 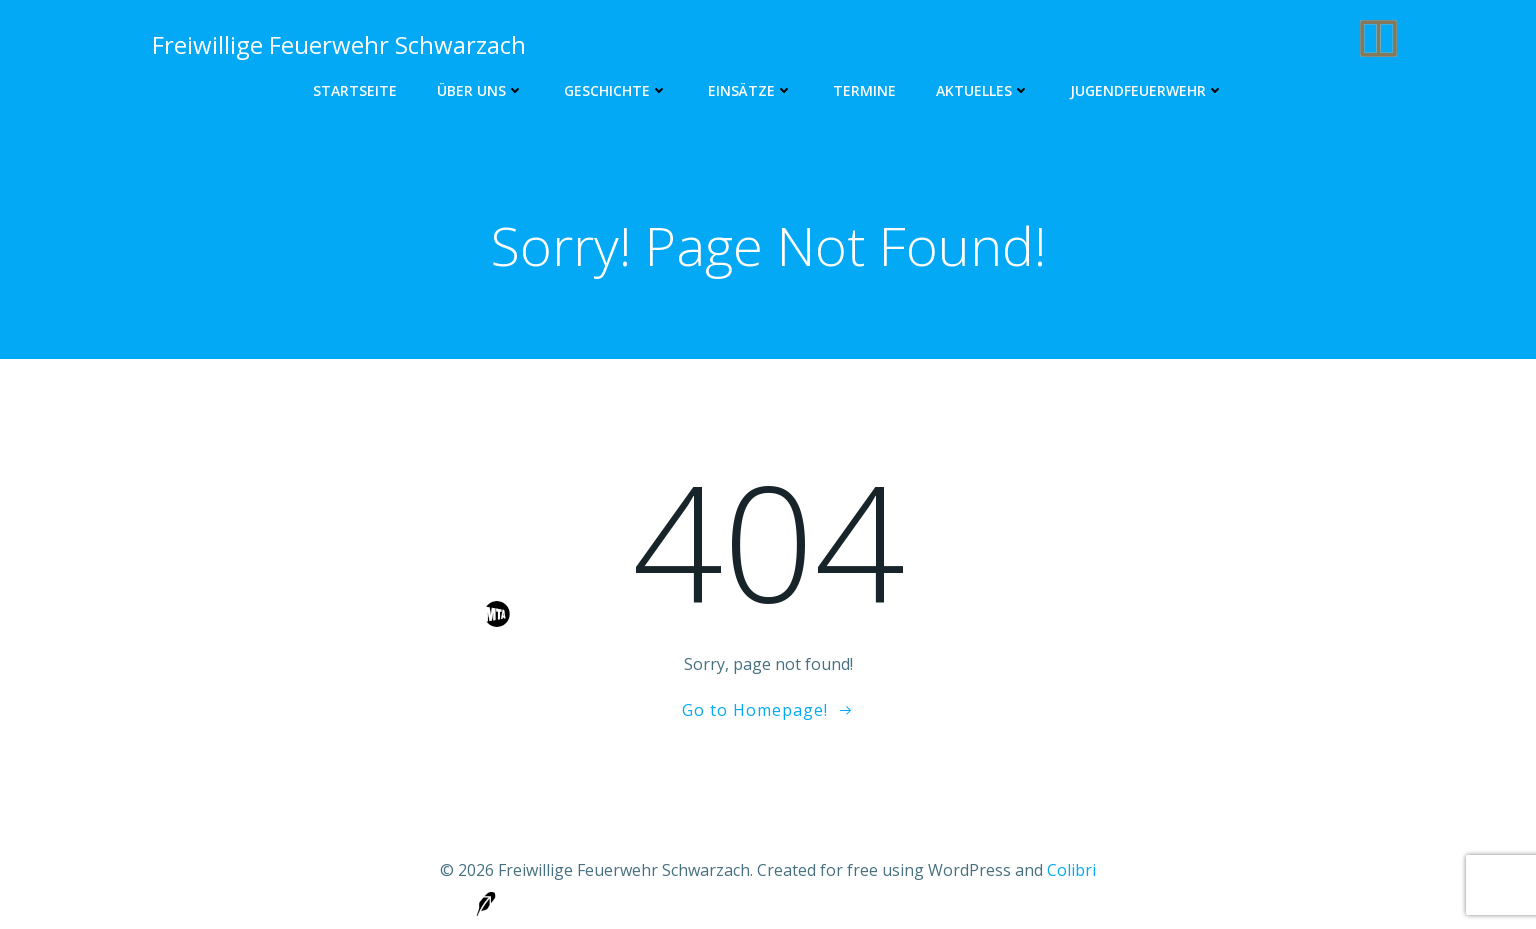 What do you see at coordinates (498, 614) in the screenshot?
I see `Metropolitan Transportation Authority (MTA) logo` at bounding box center [498, 614].